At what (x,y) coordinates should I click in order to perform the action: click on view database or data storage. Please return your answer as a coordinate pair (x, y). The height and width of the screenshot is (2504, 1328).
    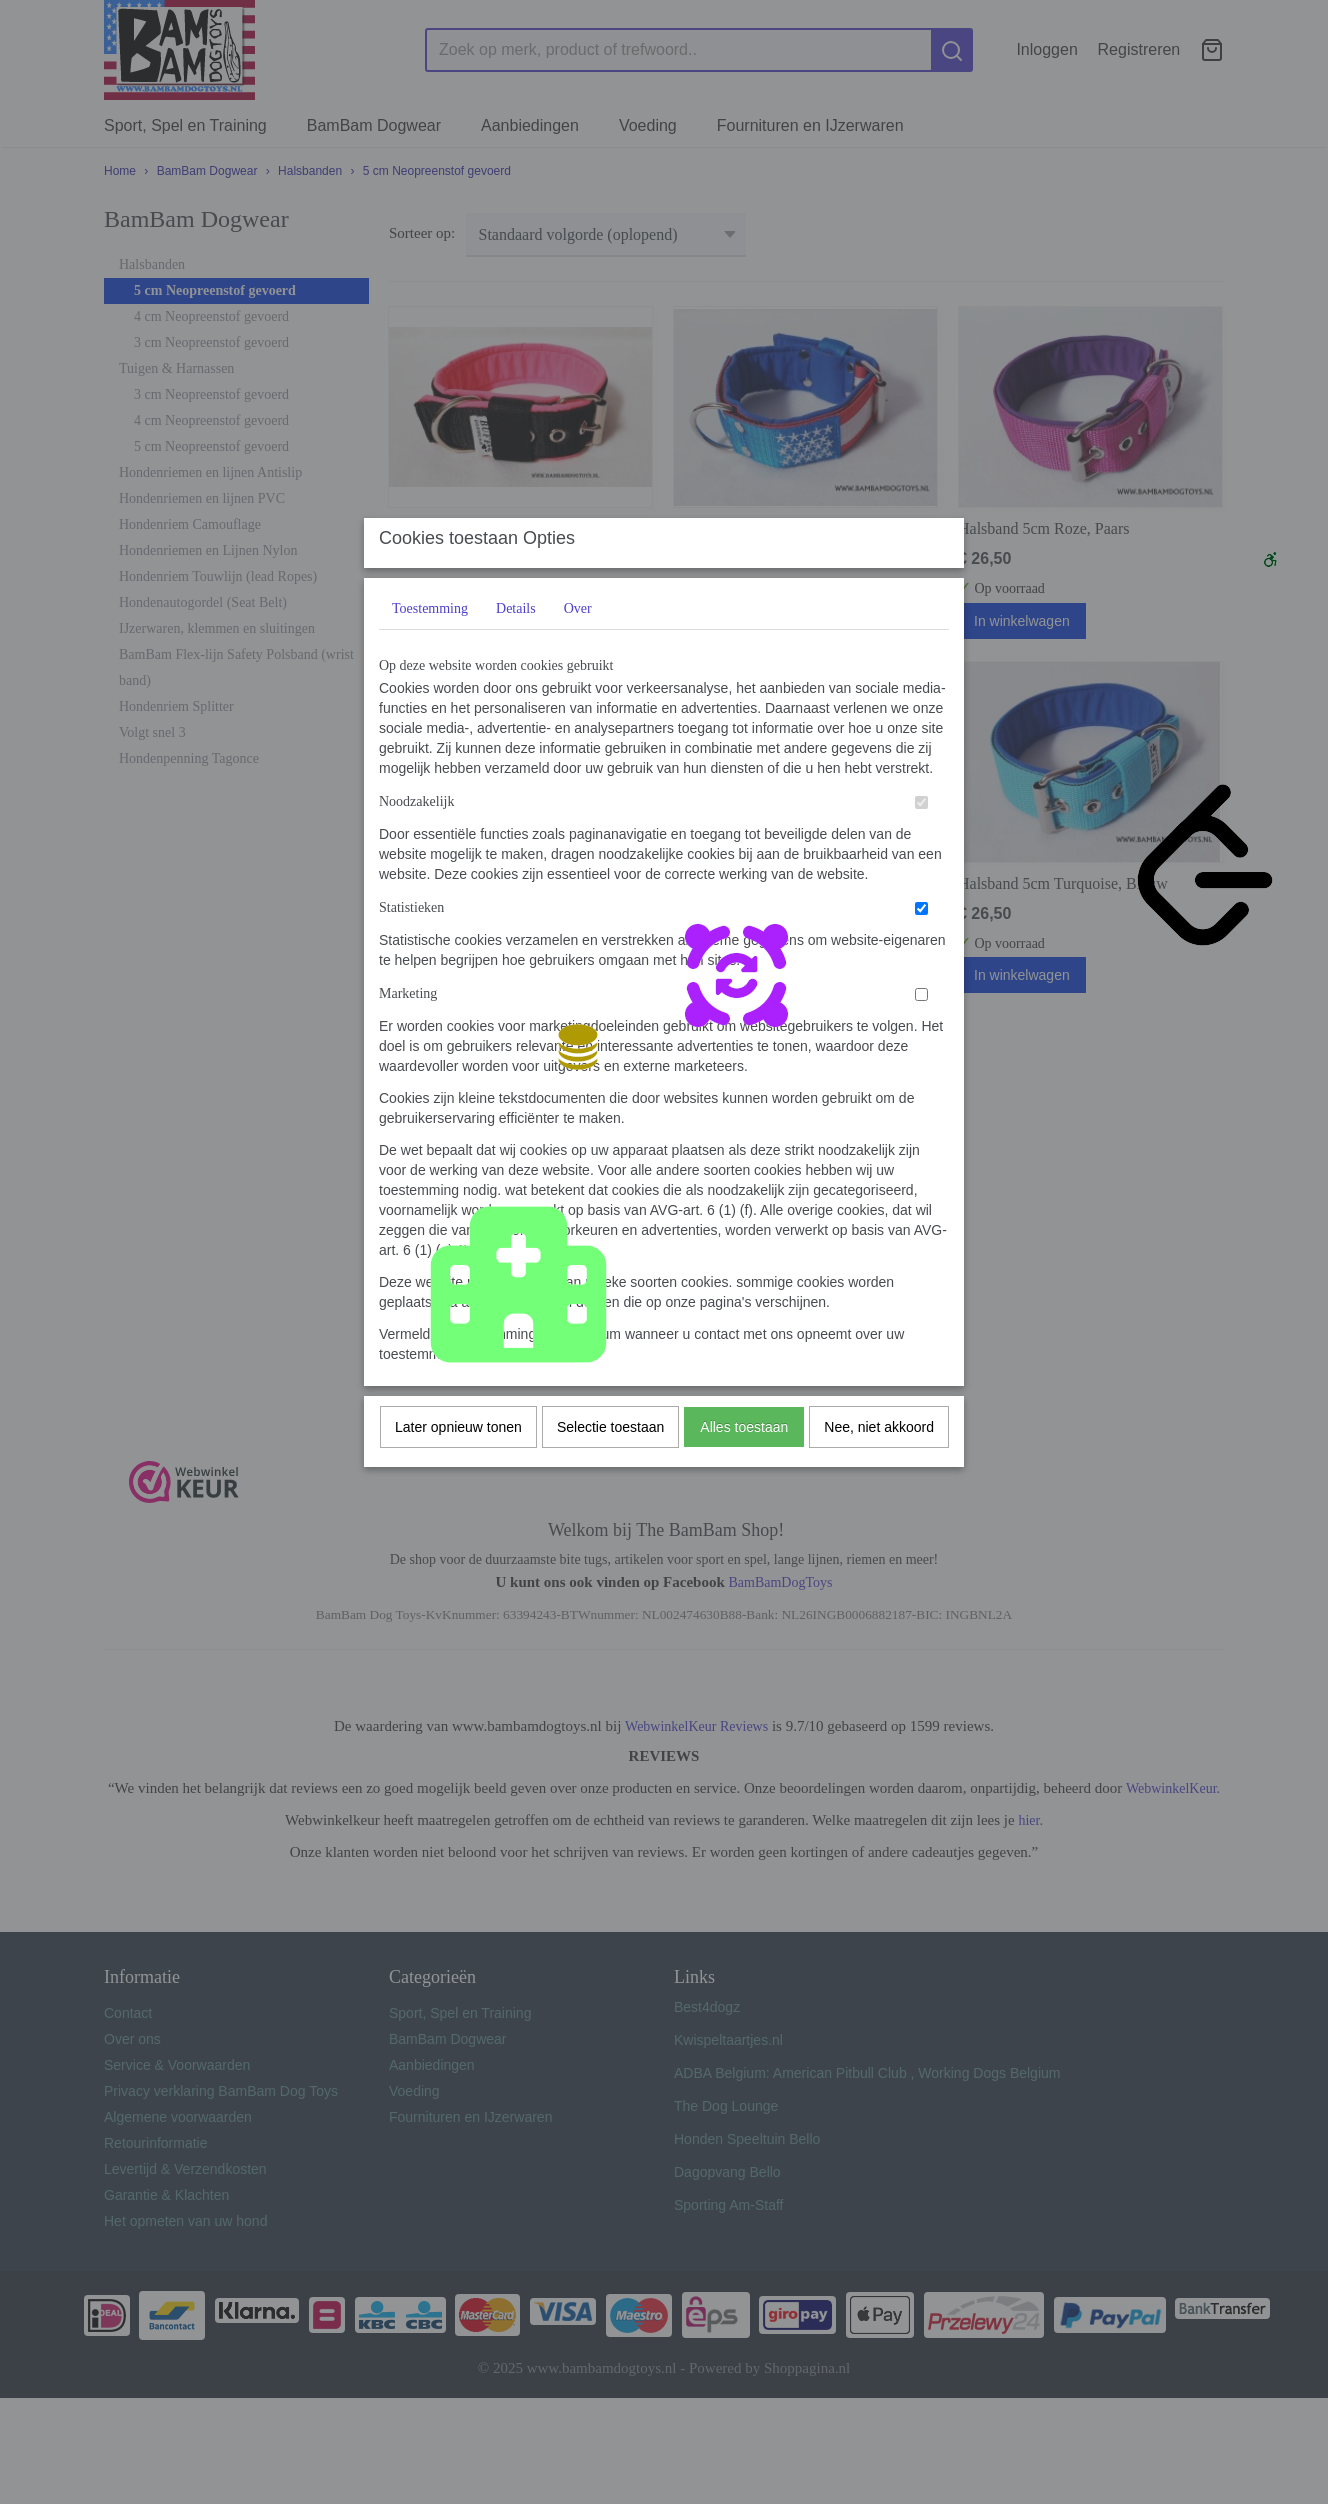
    Looking at the image, I should click on (578, 1047).